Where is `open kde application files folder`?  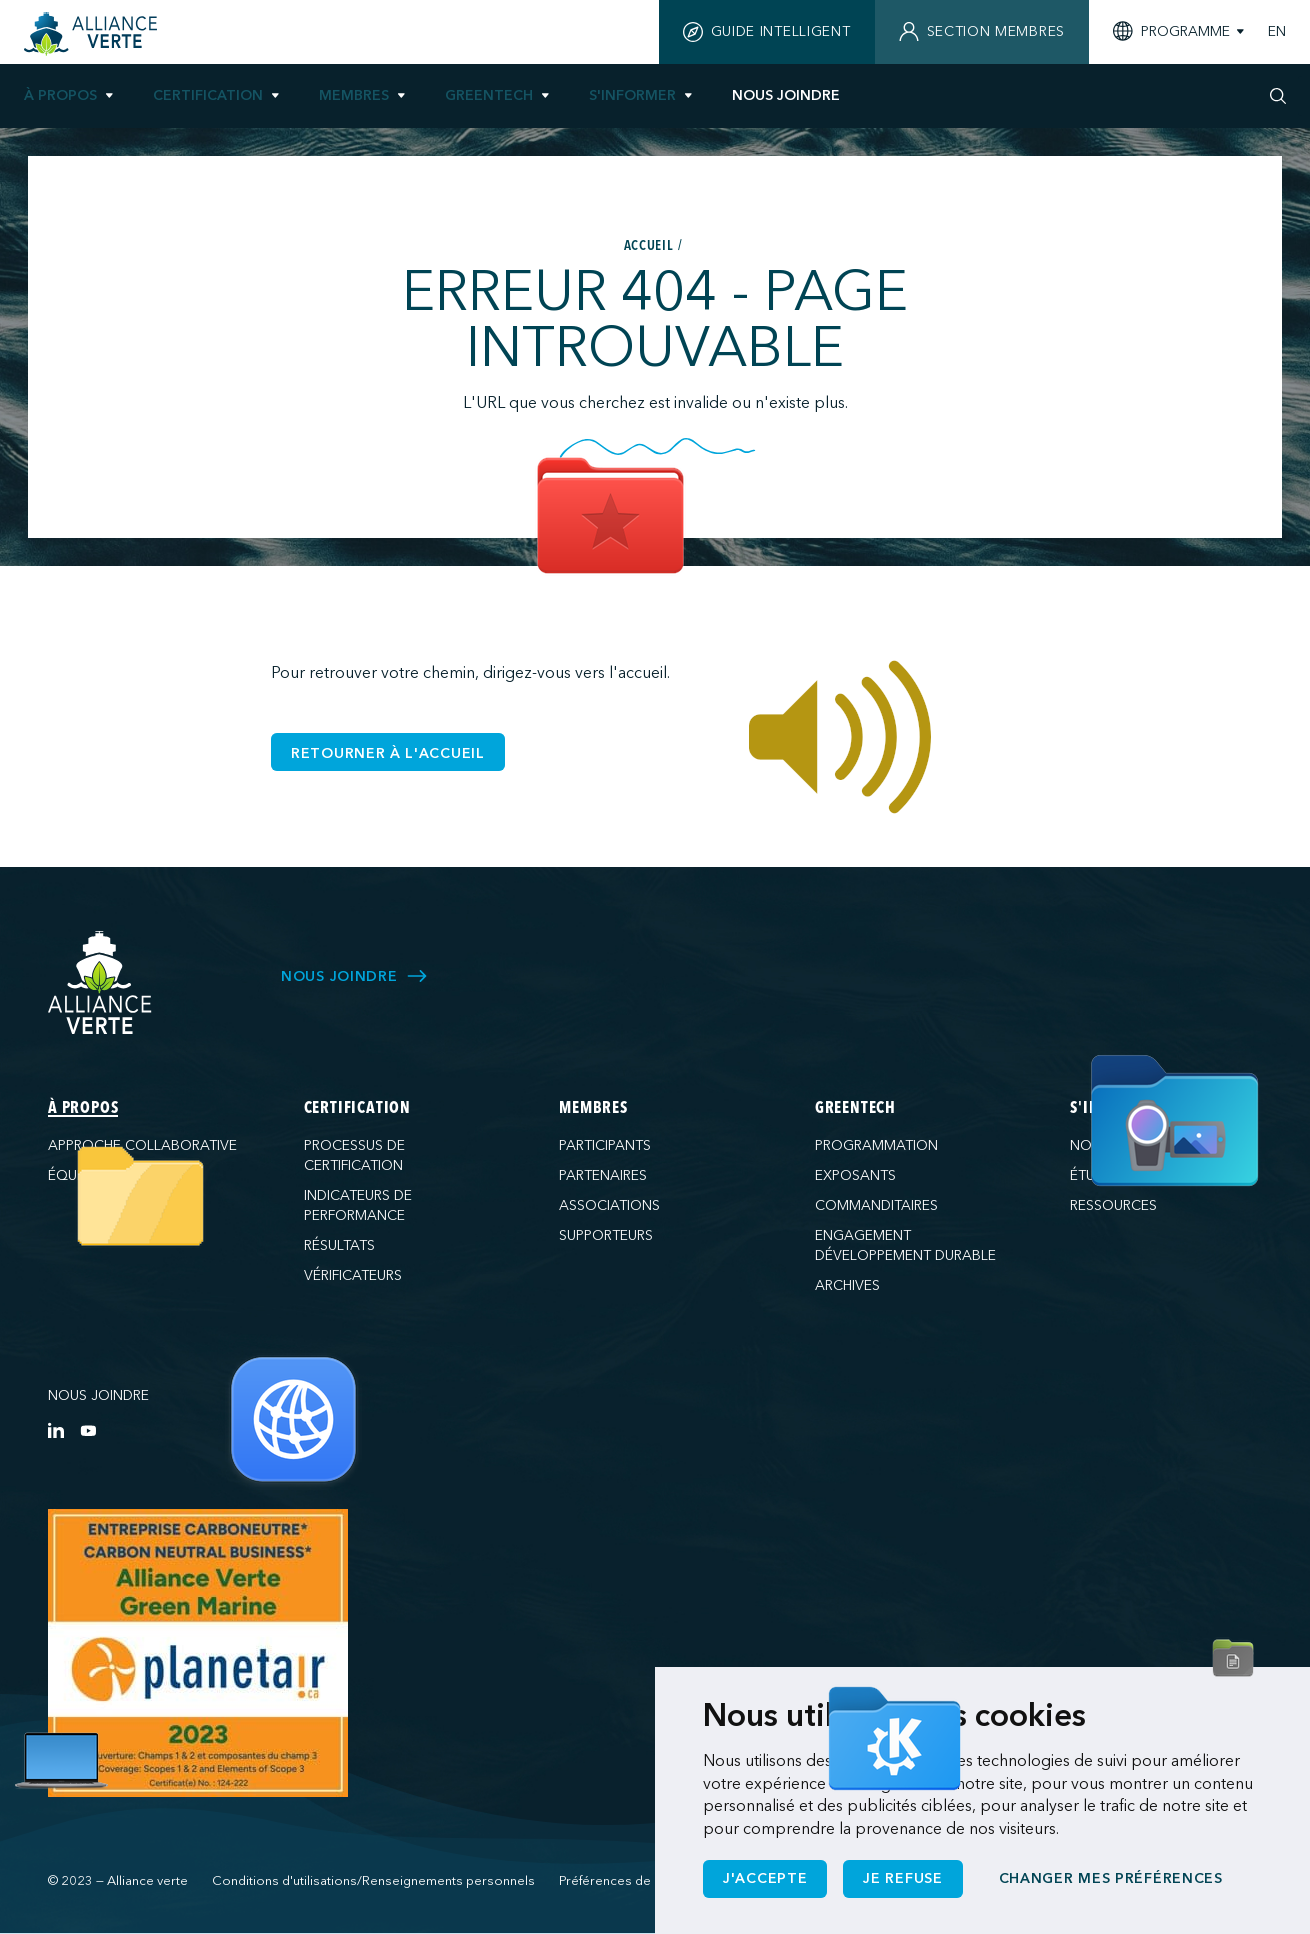
open kde application files folder is located at coordinates (894, 1742).